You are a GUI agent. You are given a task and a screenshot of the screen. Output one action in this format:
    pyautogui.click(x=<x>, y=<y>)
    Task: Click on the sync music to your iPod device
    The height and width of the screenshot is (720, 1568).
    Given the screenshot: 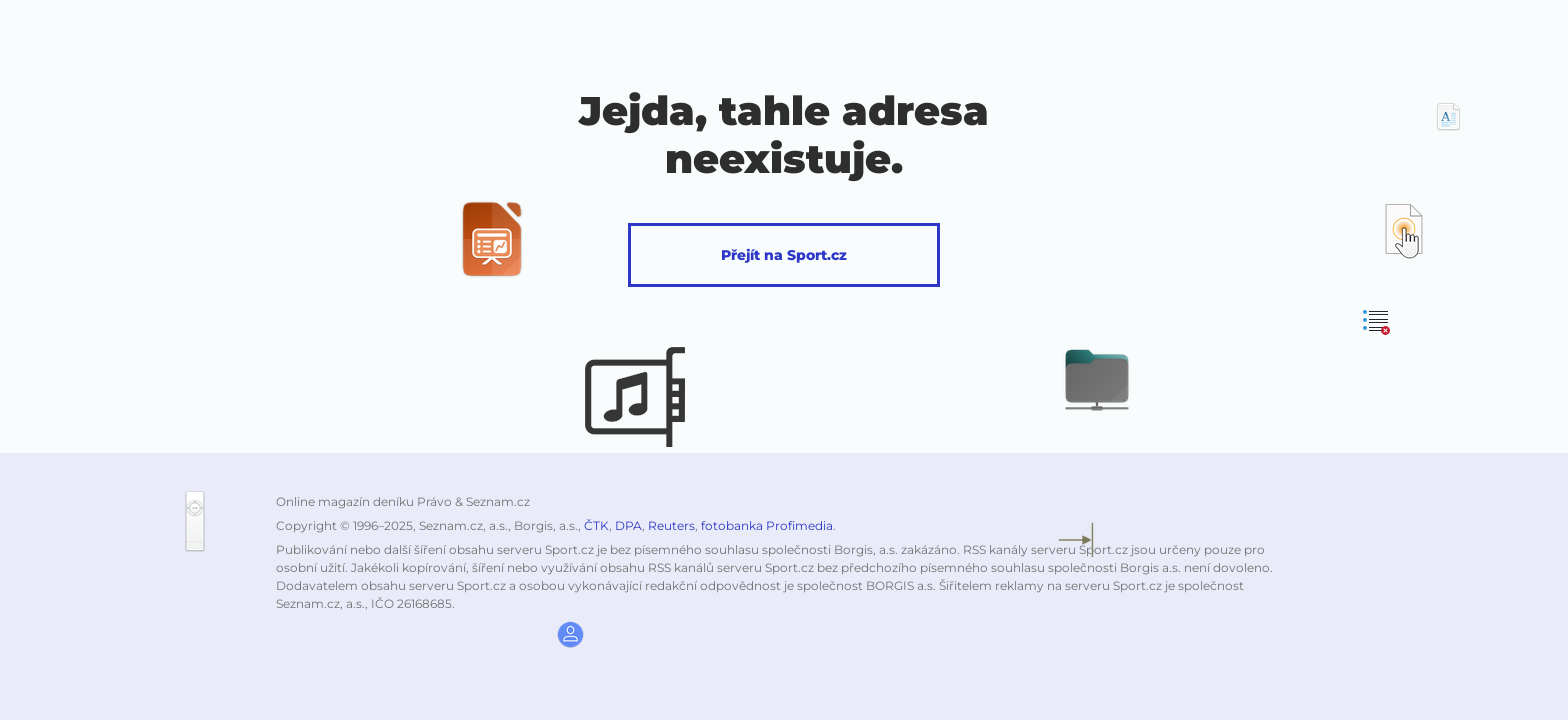 What is the action you would take?
    pyautogui.click(x=194, y=521)
    